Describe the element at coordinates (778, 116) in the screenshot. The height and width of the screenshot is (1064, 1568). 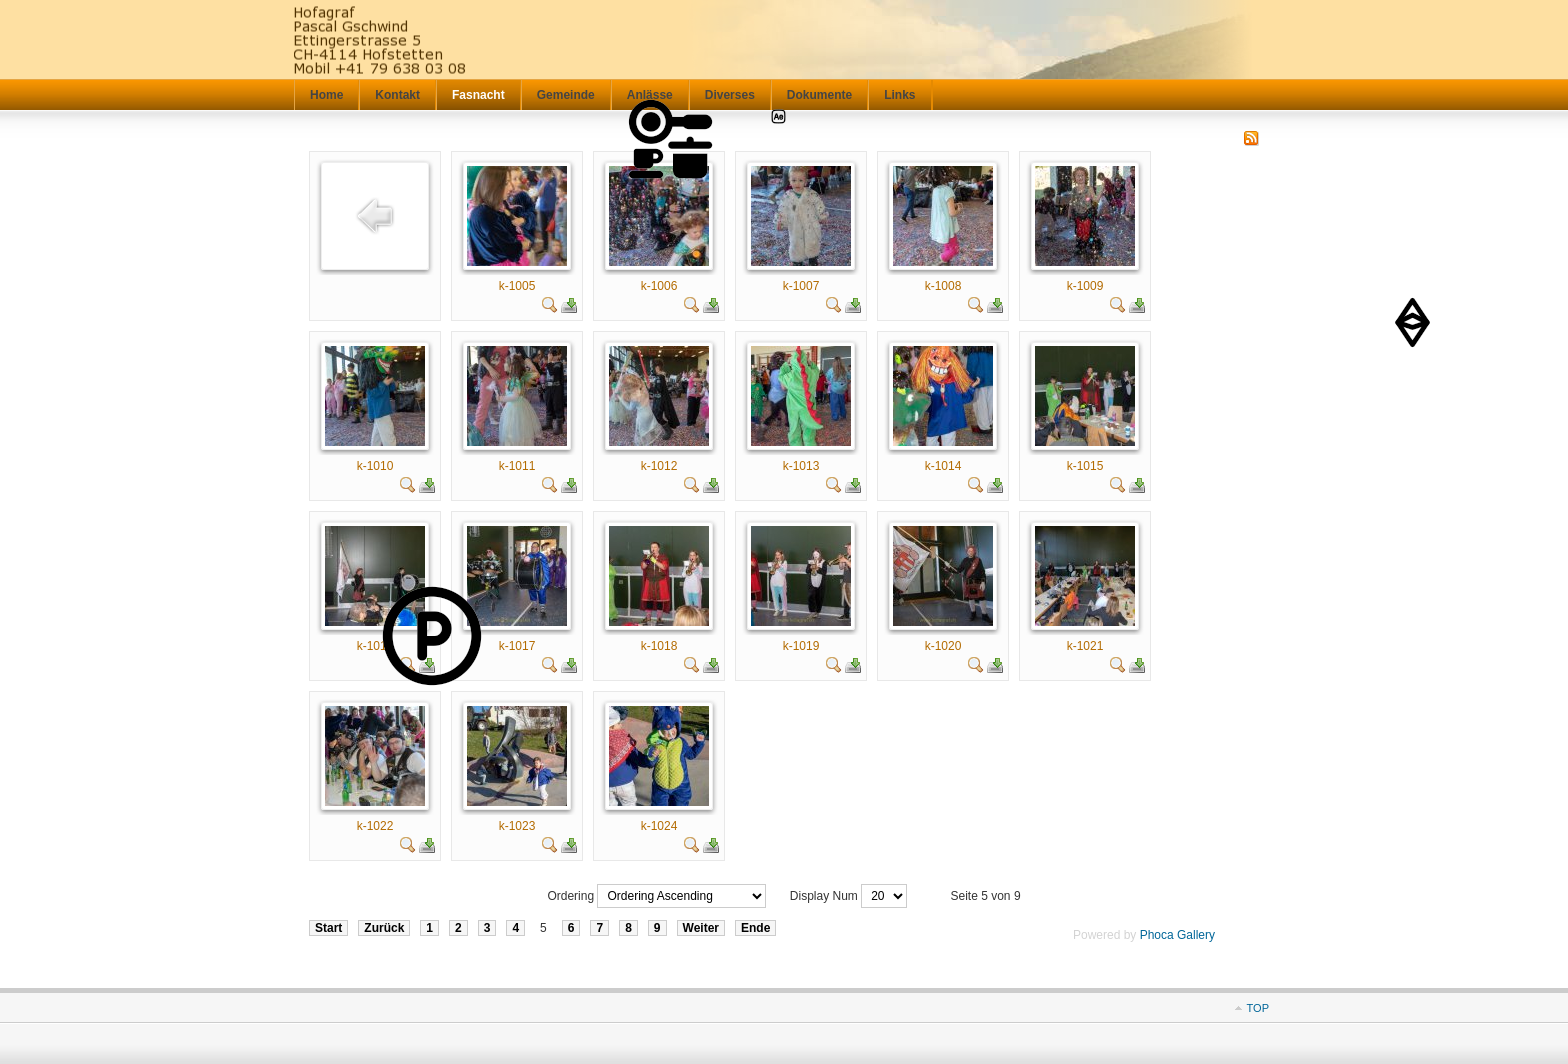
I see `open Adobe After Effects` at that location.